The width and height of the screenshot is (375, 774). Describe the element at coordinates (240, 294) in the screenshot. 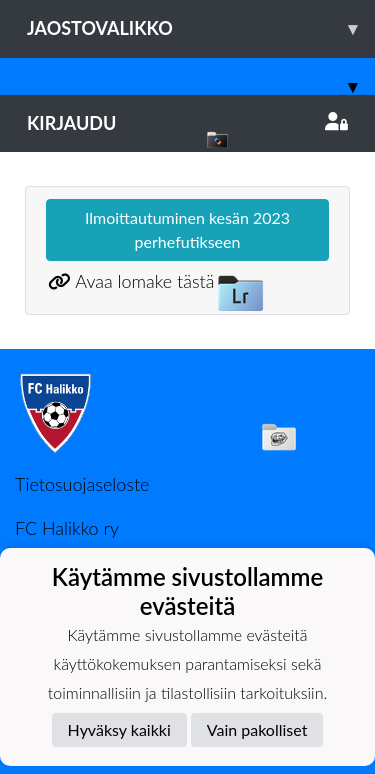

I see `open folder containing Adobe Lightroom files` at that location.